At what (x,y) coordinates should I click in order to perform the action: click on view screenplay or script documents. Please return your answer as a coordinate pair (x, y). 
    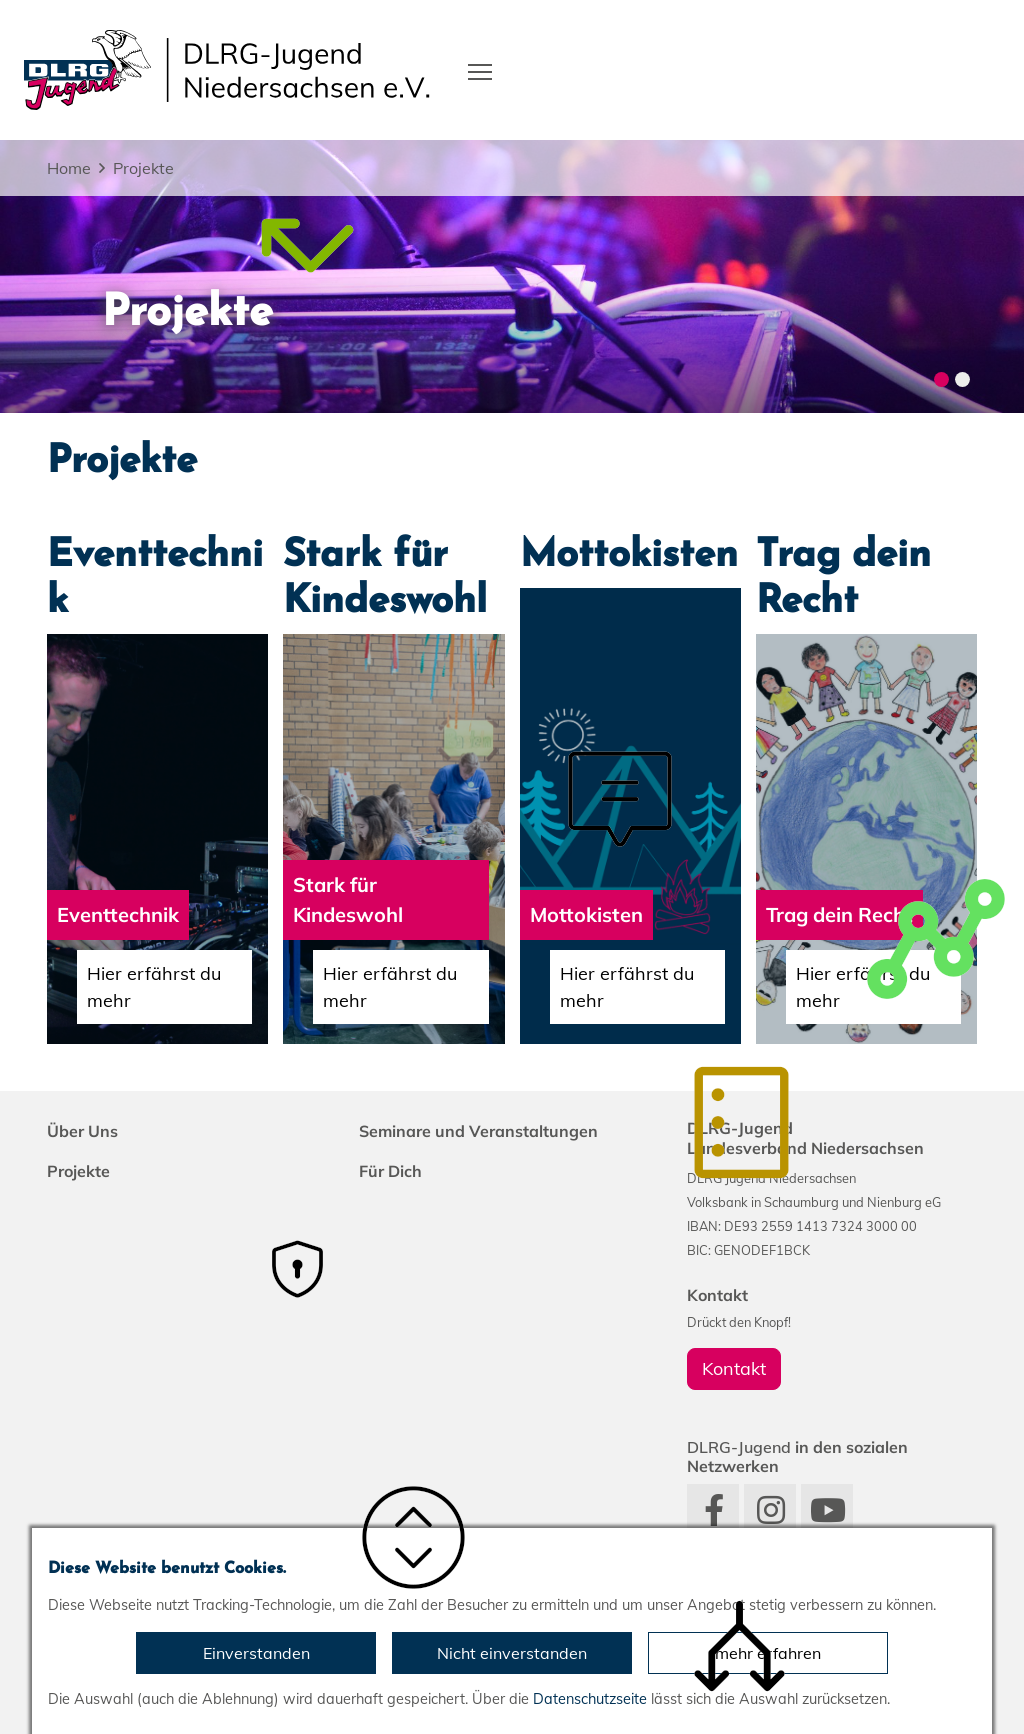
    Looking at the image, I should click on (741, 1122).